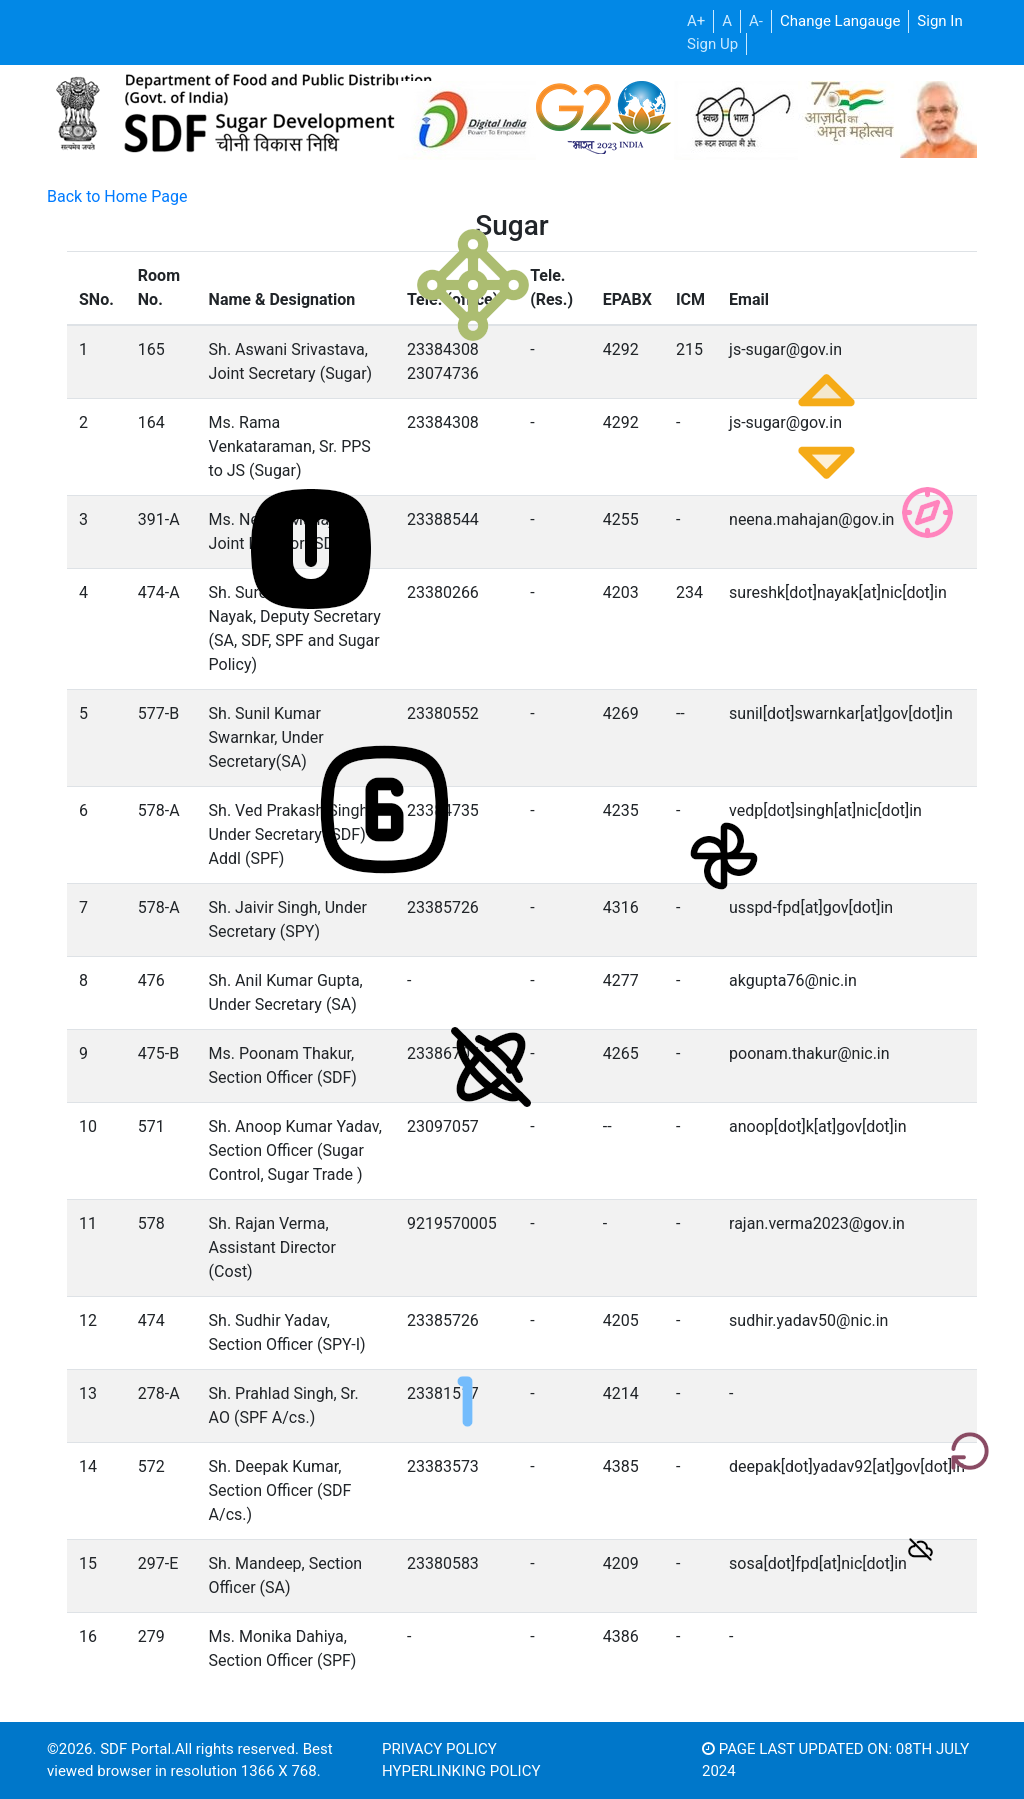 The height and width of the screenshot is (1799, 1024). Describe the element at coordinates (491, 1067) in the screenshot. I see `disable atomic or molecular view` at that location.